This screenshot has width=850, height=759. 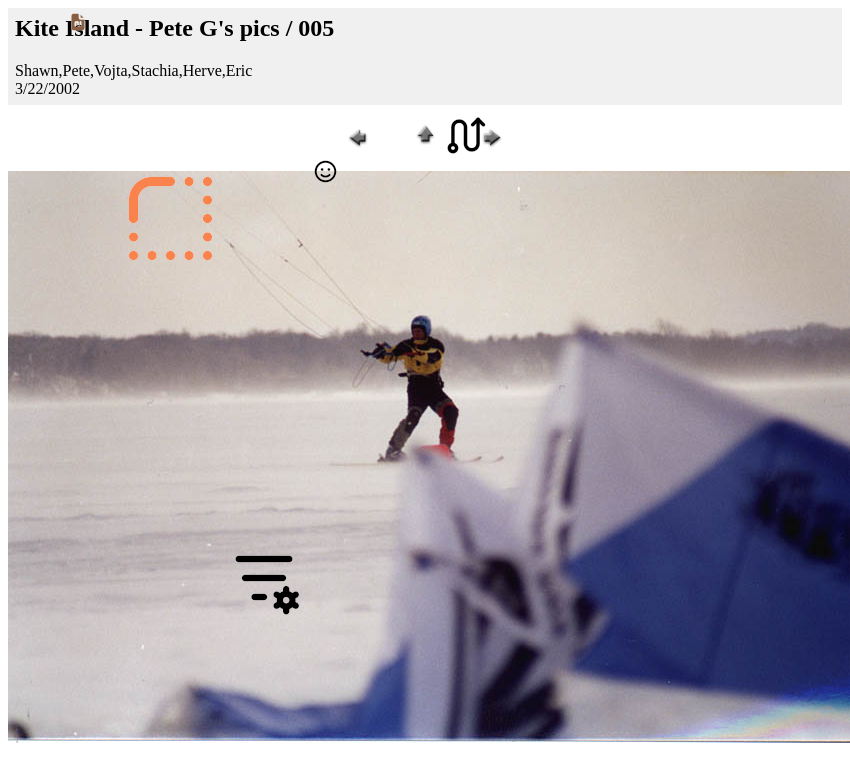 I want to click on s-turn or winding road ahead, so click(x=465, y=135).